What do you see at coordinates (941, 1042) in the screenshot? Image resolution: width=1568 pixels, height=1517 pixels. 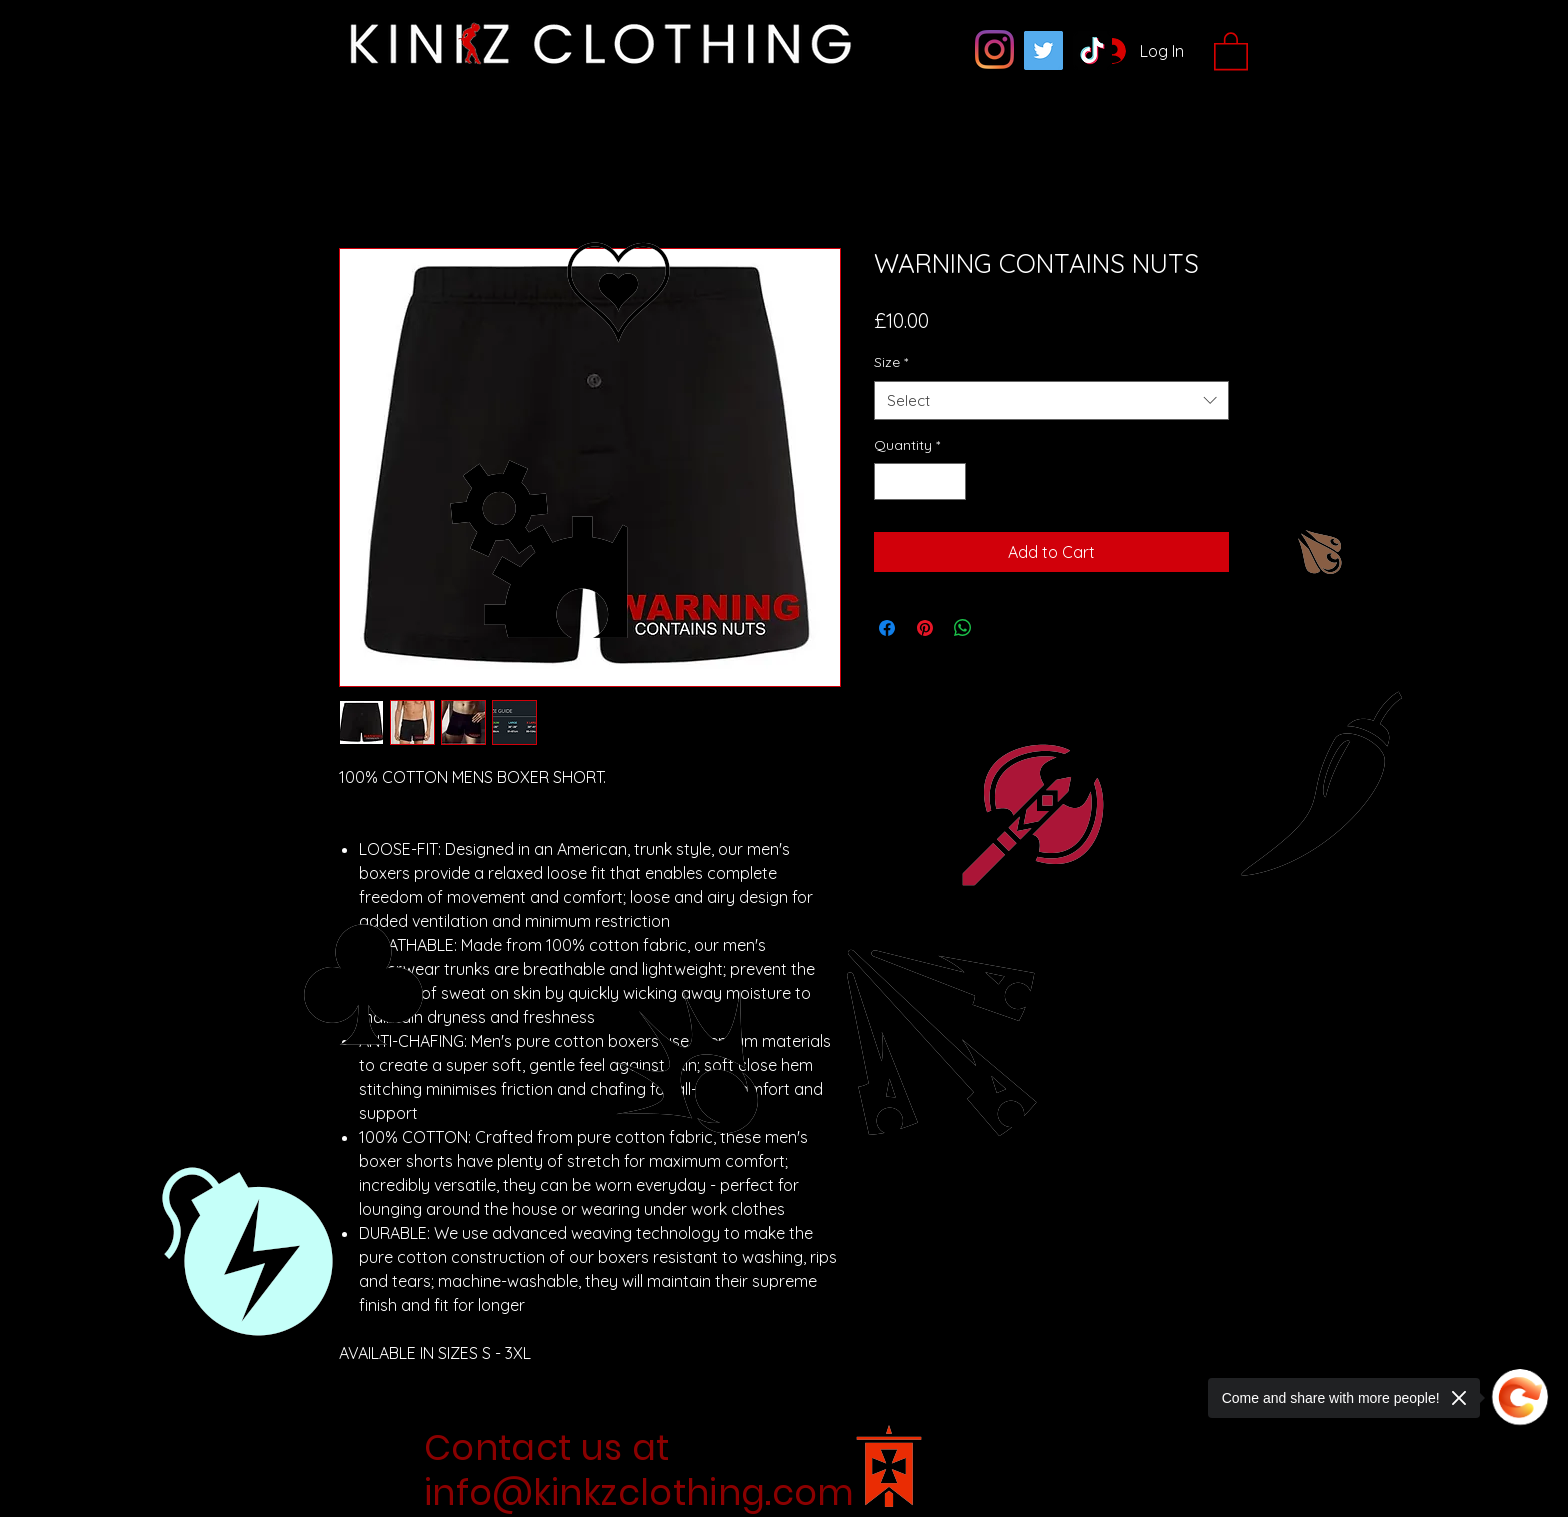 I see `activate multi-shot or spread attack ability` at bounding box center [941, 1042].